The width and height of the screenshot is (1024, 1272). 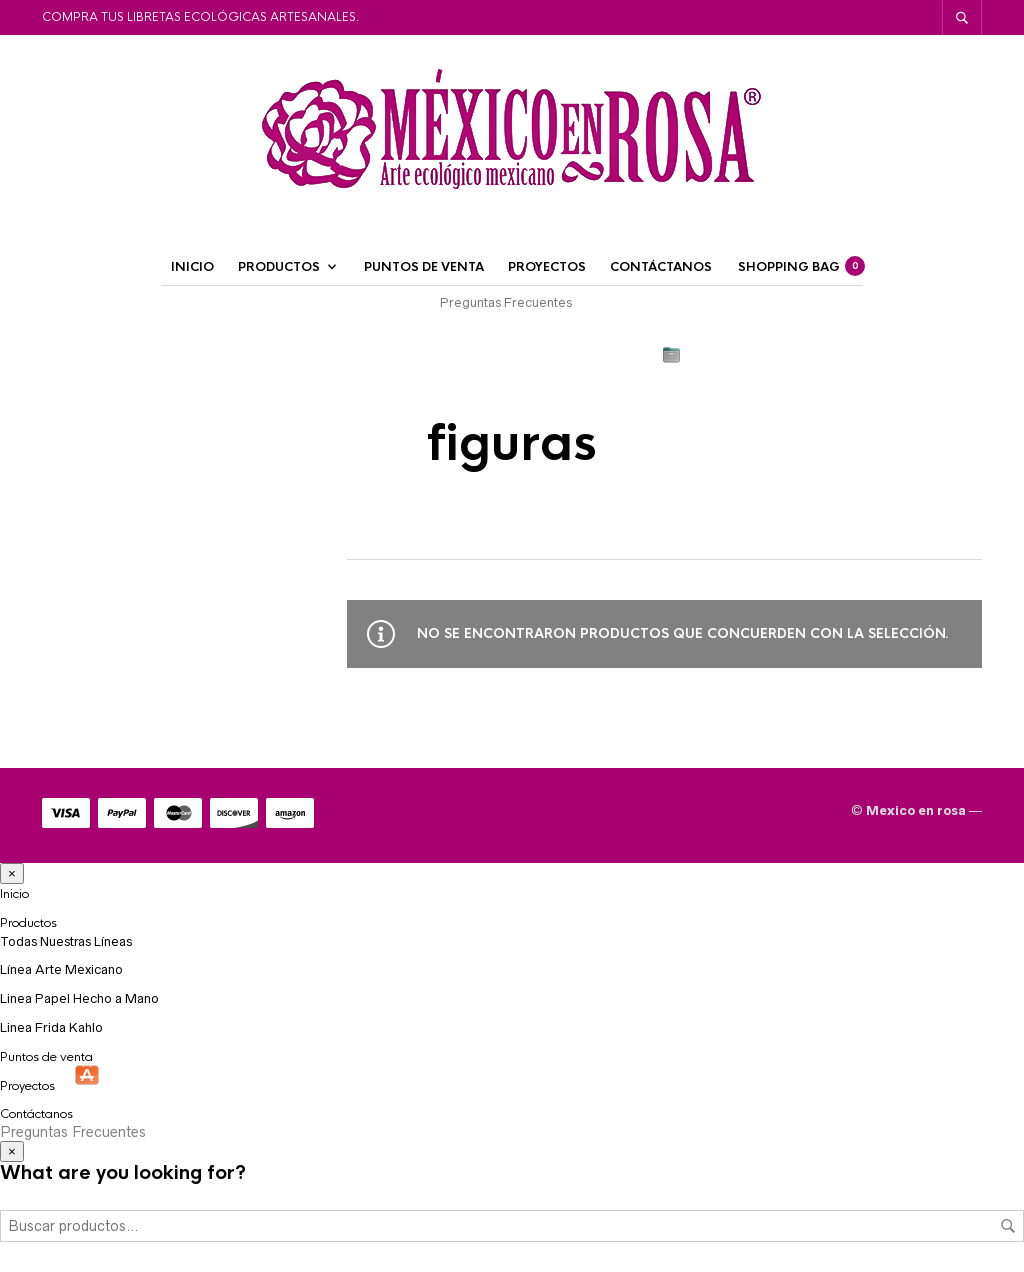 What do you see at coordinates (671, 354) in the screenshot?
I see `open file manager application` at bounding box center [671, 354].